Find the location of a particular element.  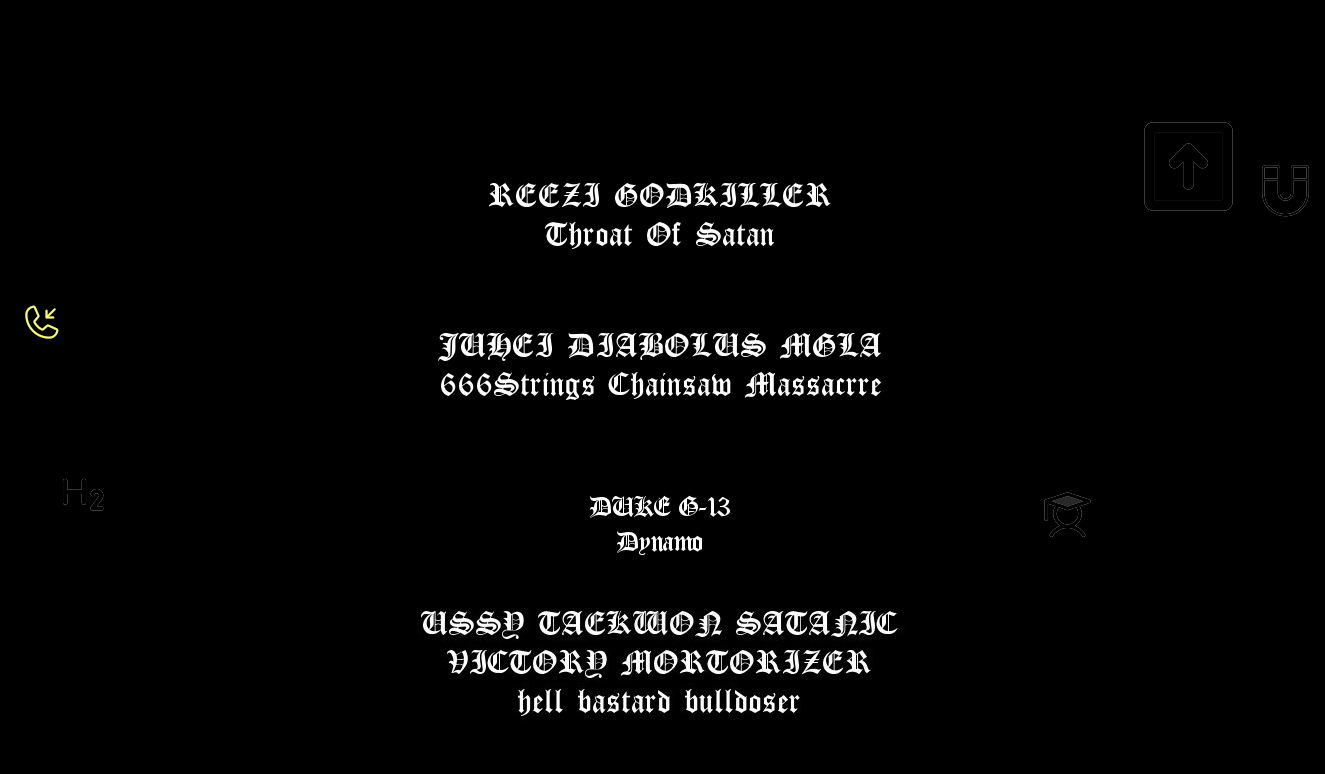

format text as heading level 2 is located at coordinates (81, 494).